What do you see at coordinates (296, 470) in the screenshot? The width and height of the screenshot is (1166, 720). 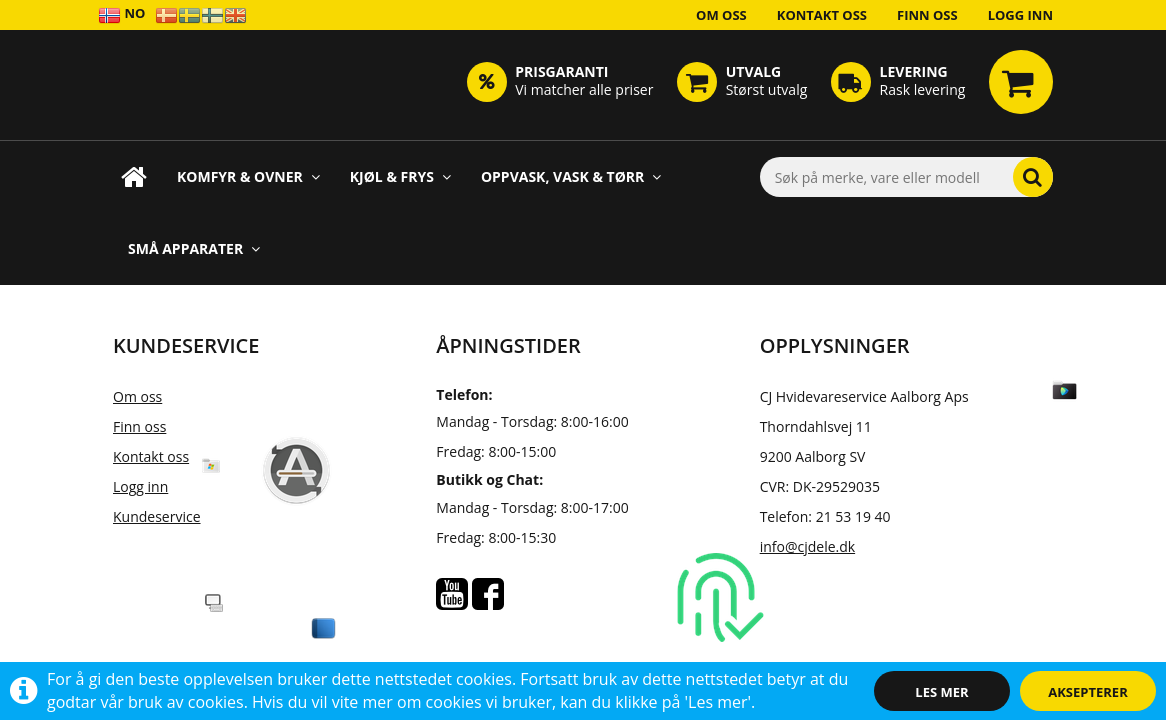 I see `check for available software updates` at bounding box center [296, 470].